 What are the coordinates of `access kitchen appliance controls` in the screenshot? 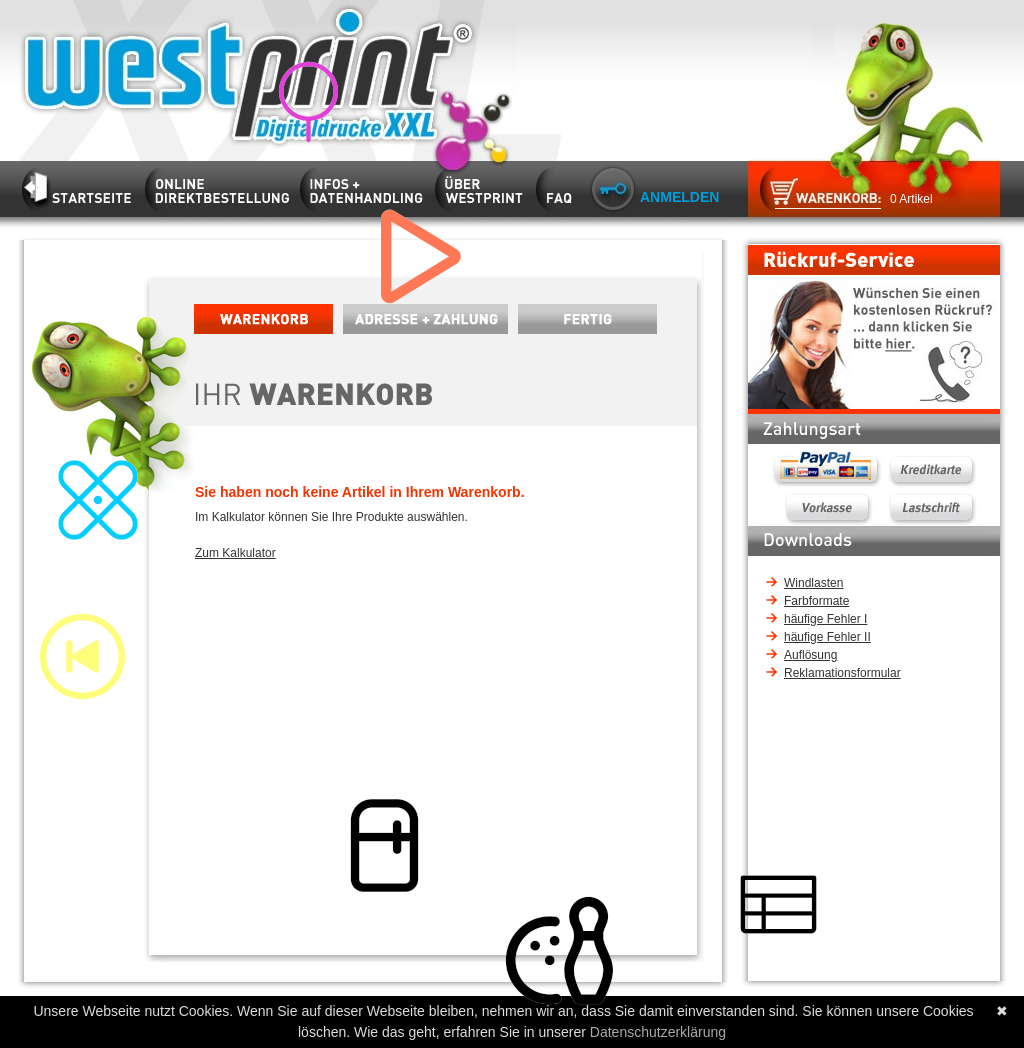 It's located at (384, 845).